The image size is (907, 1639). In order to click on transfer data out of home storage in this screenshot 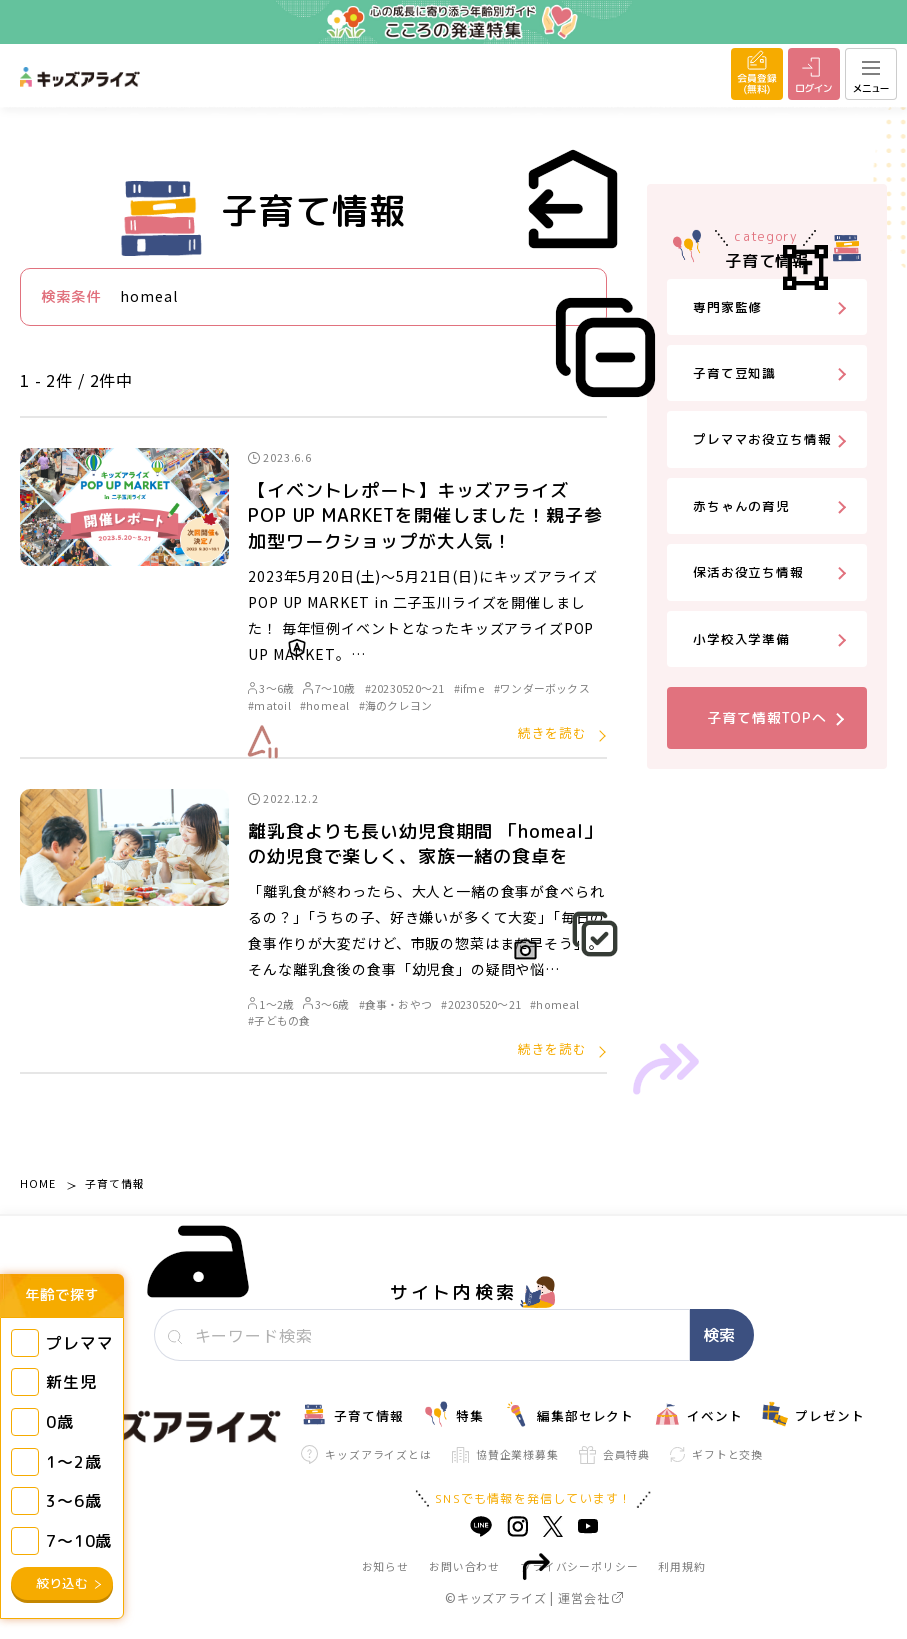, I will do `click(573, 199)`.